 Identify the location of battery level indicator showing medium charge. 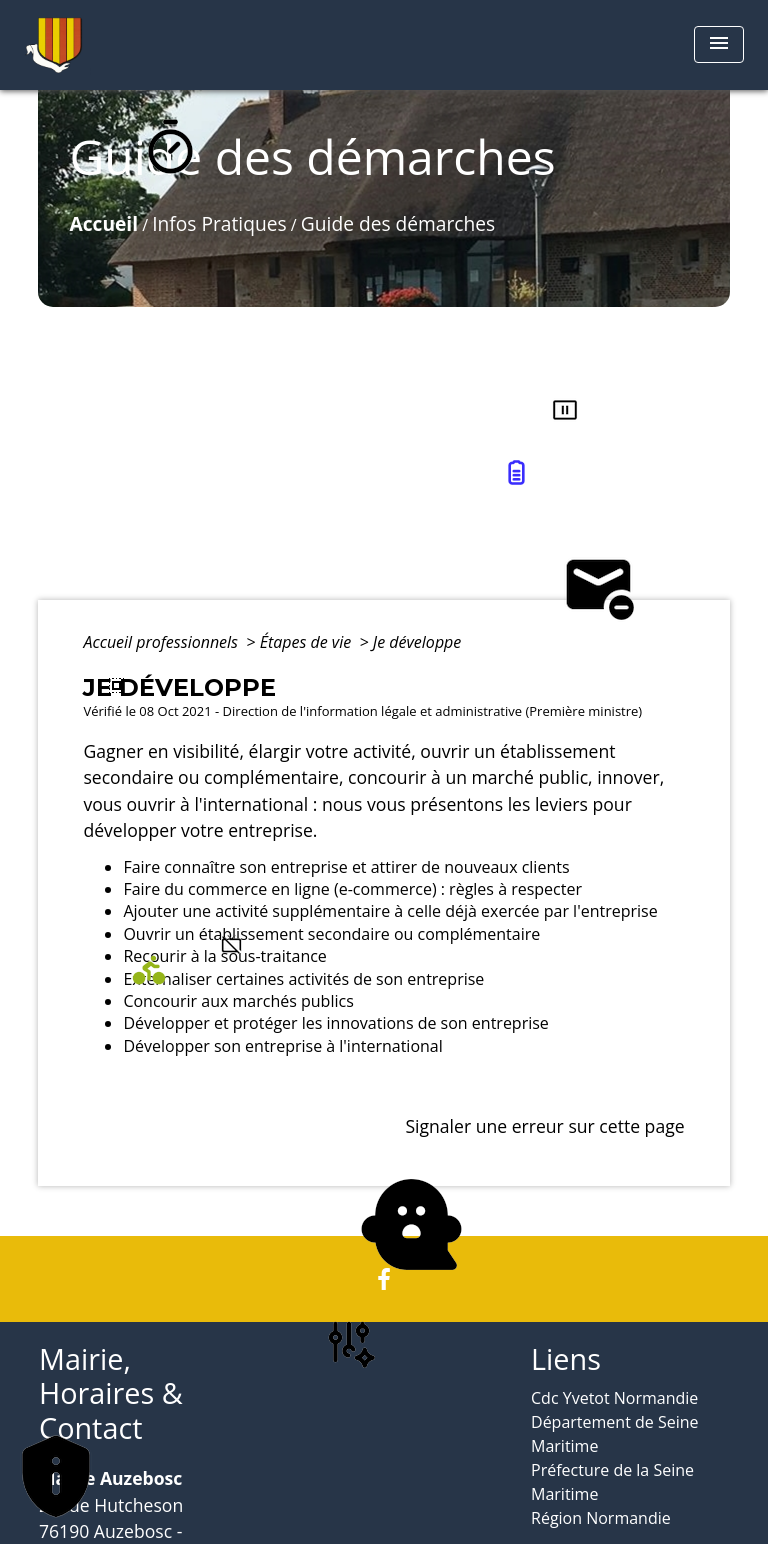
(516, 472).